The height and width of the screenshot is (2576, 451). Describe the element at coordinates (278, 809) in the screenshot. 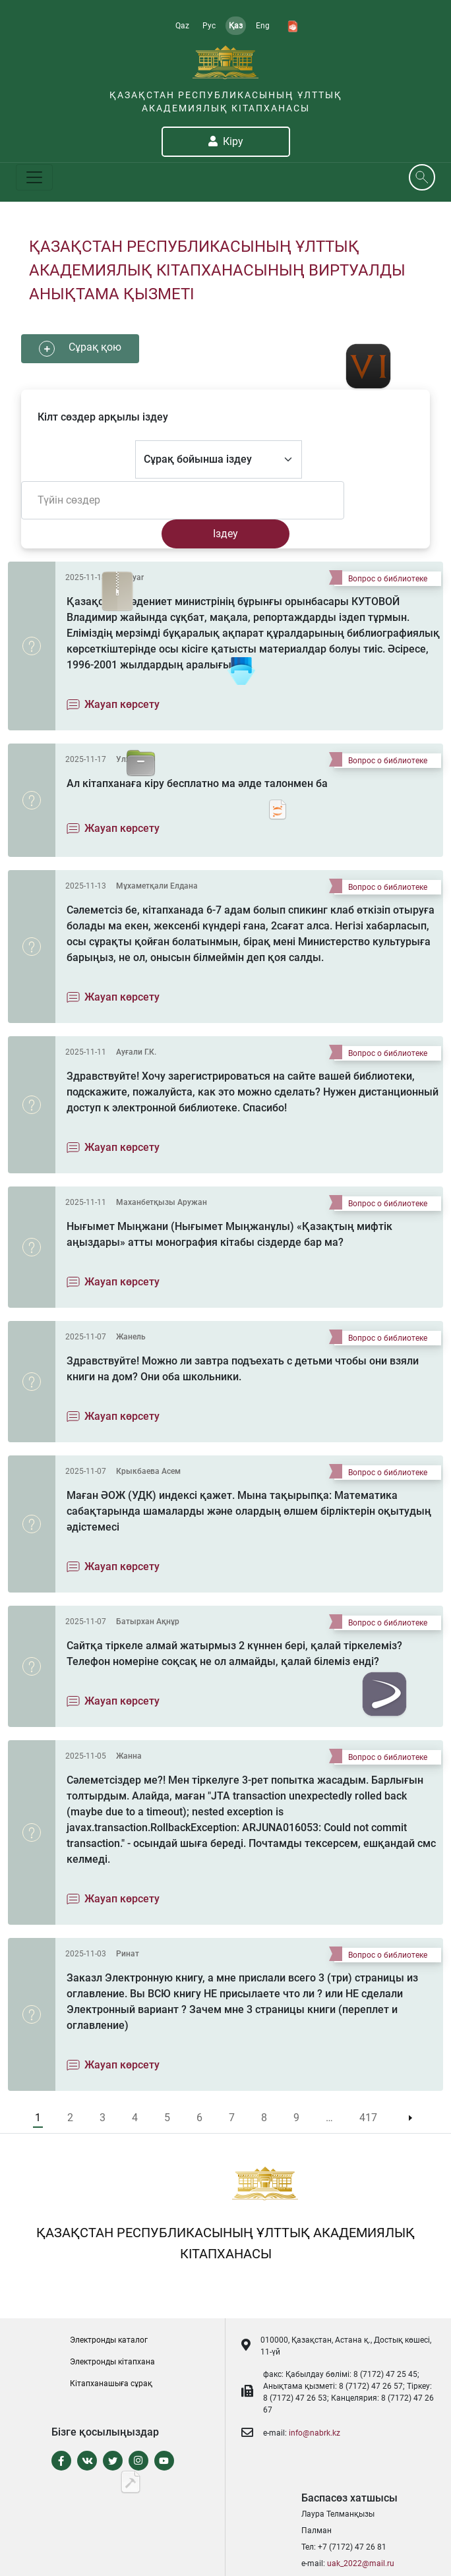

I see `open a jupyter notebook file` at that location.